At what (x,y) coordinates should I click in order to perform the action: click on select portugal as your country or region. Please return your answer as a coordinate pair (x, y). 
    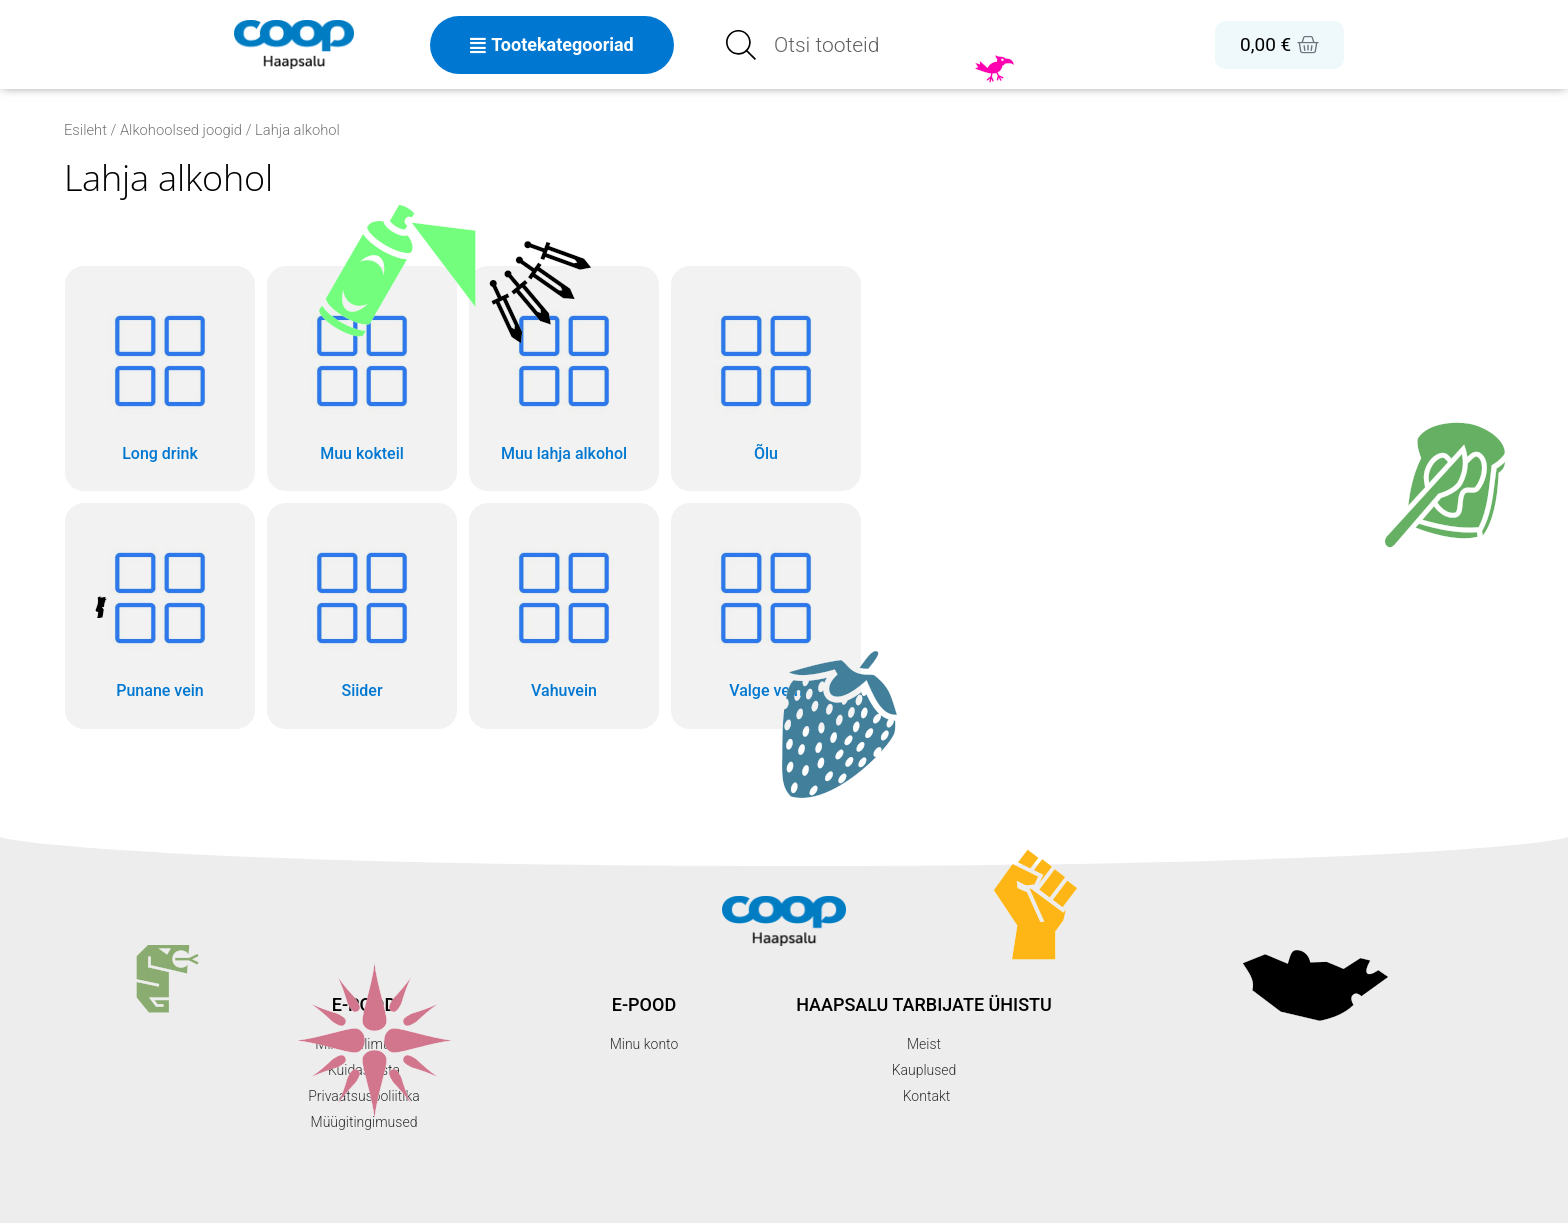
    Looking at the image, I should click on (101, 607).